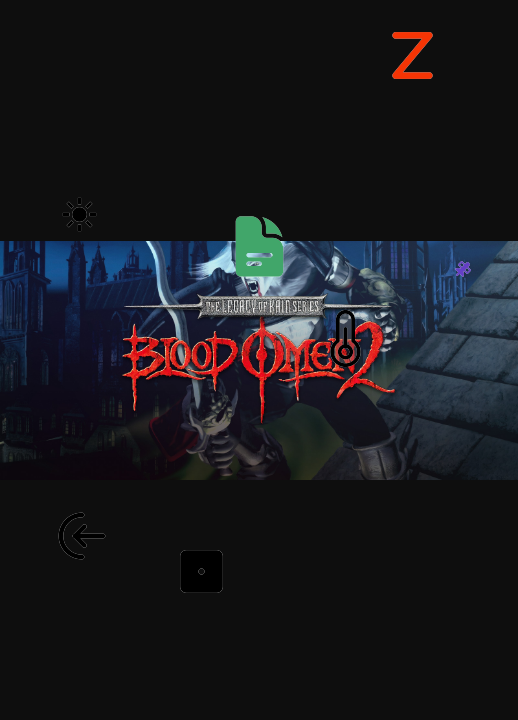  What do you see at coordinates (259, 246) in the screenshot?
I see `view document details` at bounding box center [259, 246].